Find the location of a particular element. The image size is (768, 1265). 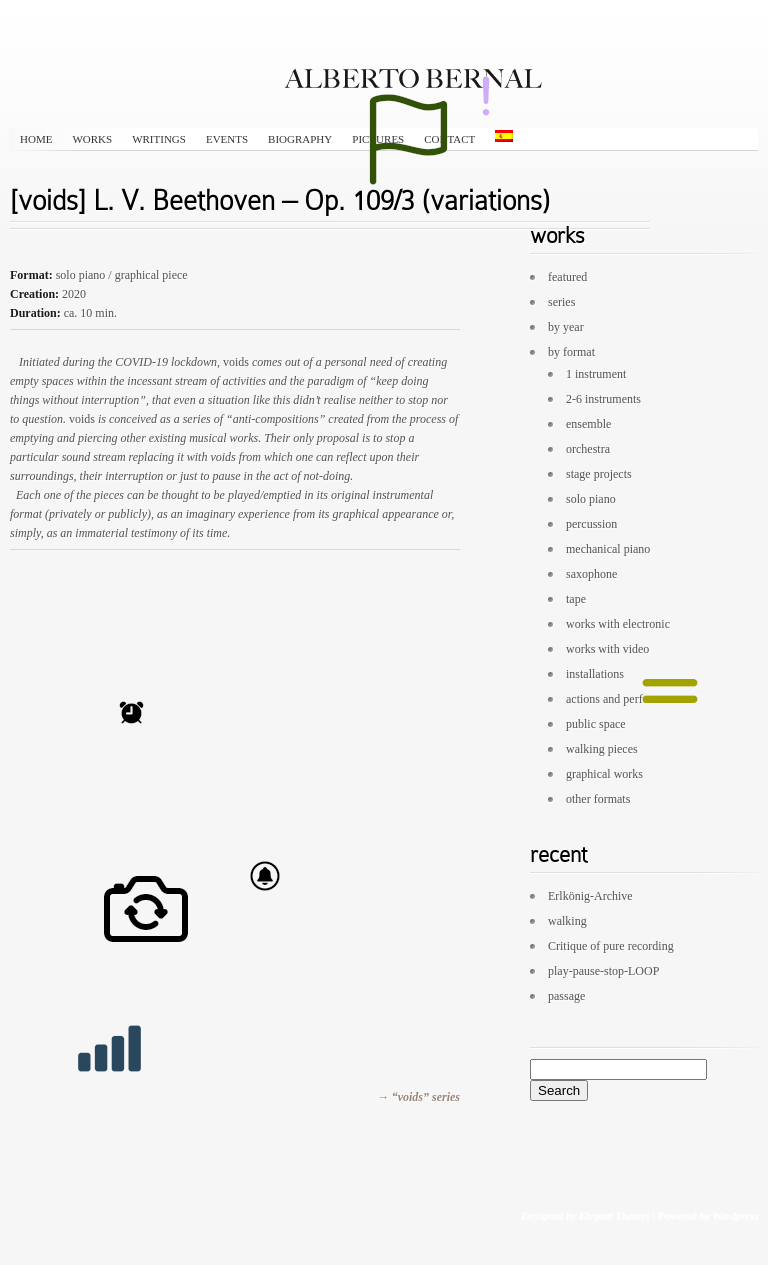

indicates a warning or important notice is located at coordinates (486, 96).